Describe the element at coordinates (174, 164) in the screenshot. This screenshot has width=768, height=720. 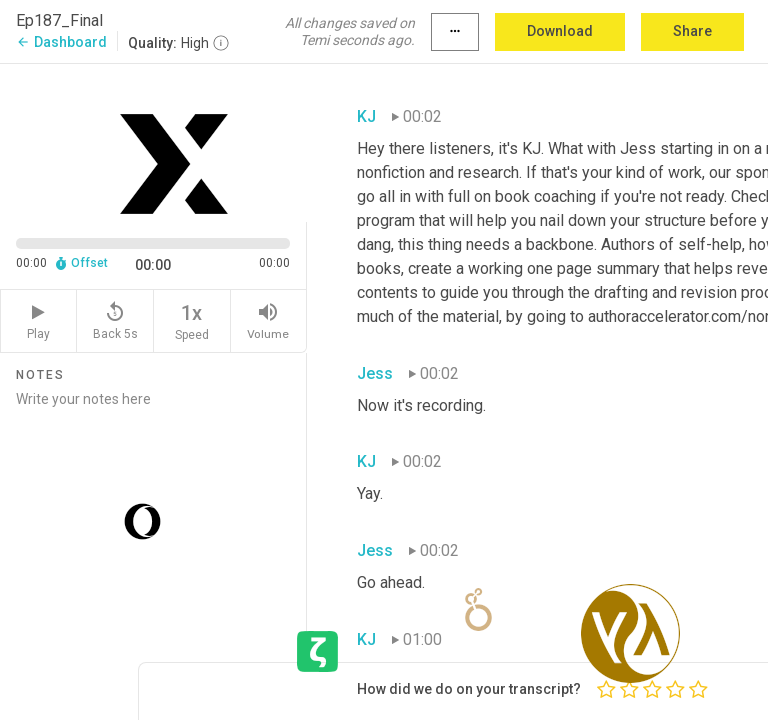
I see `visit experts exchange website` at that location.